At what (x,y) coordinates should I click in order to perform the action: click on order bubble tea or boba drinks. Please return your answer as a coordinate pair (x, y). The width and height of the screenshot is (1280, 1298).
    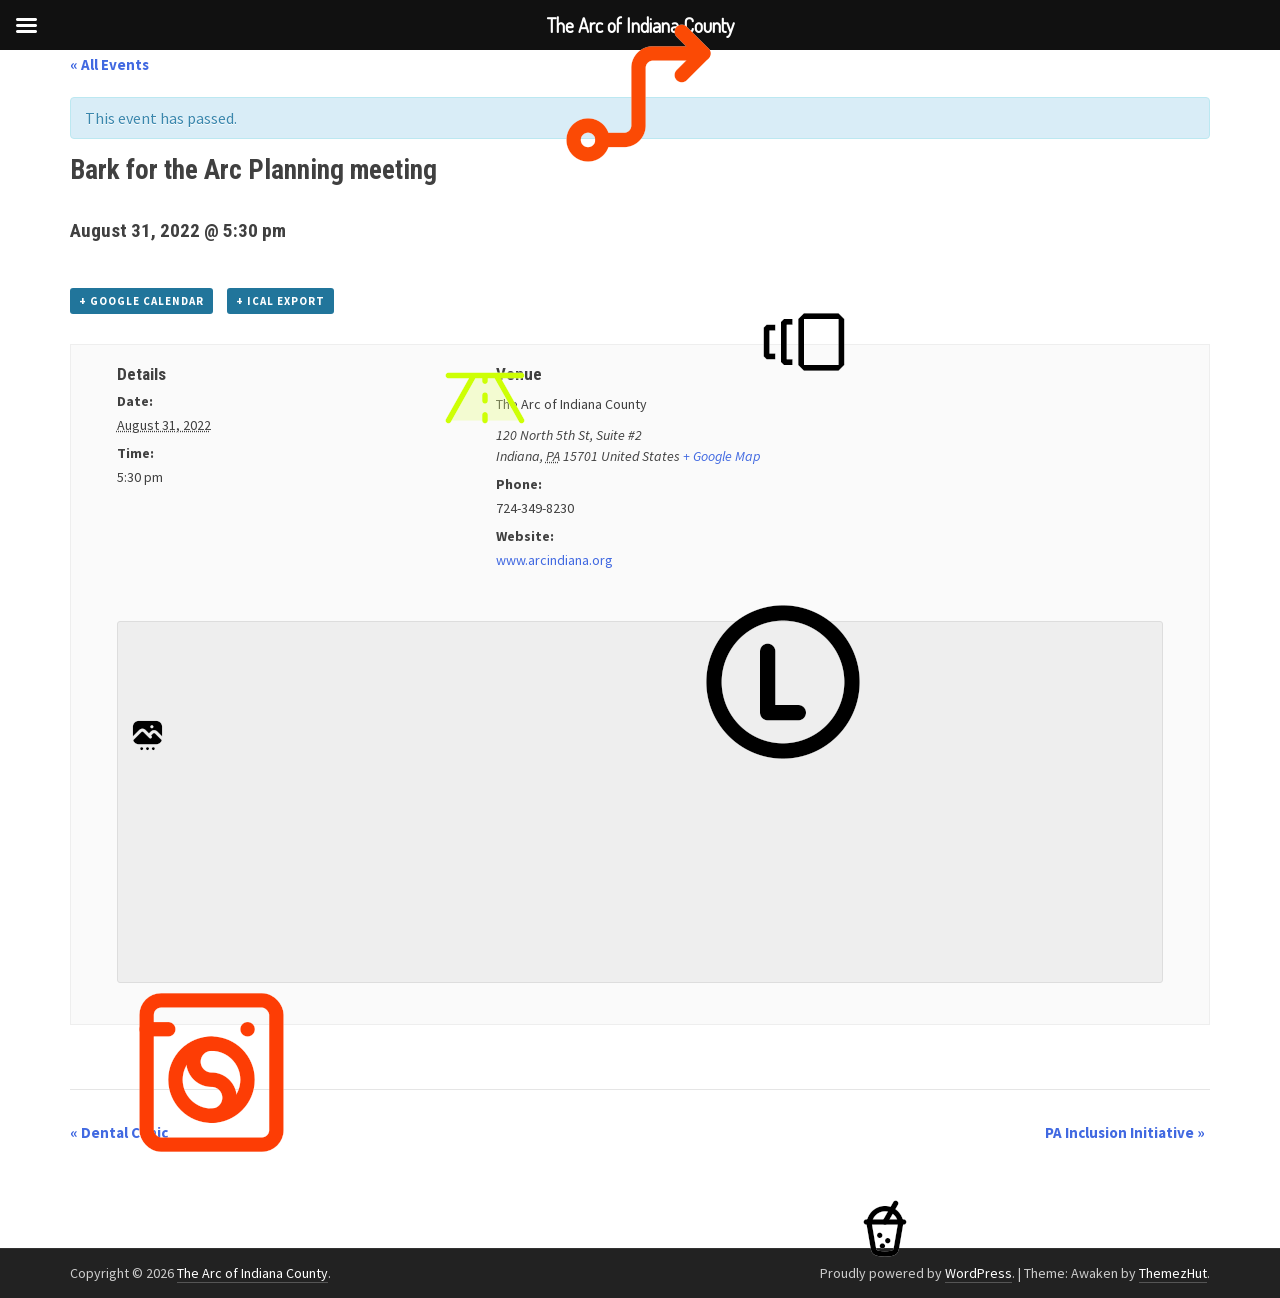
    Looking at the image, I should click on (885, 1230).